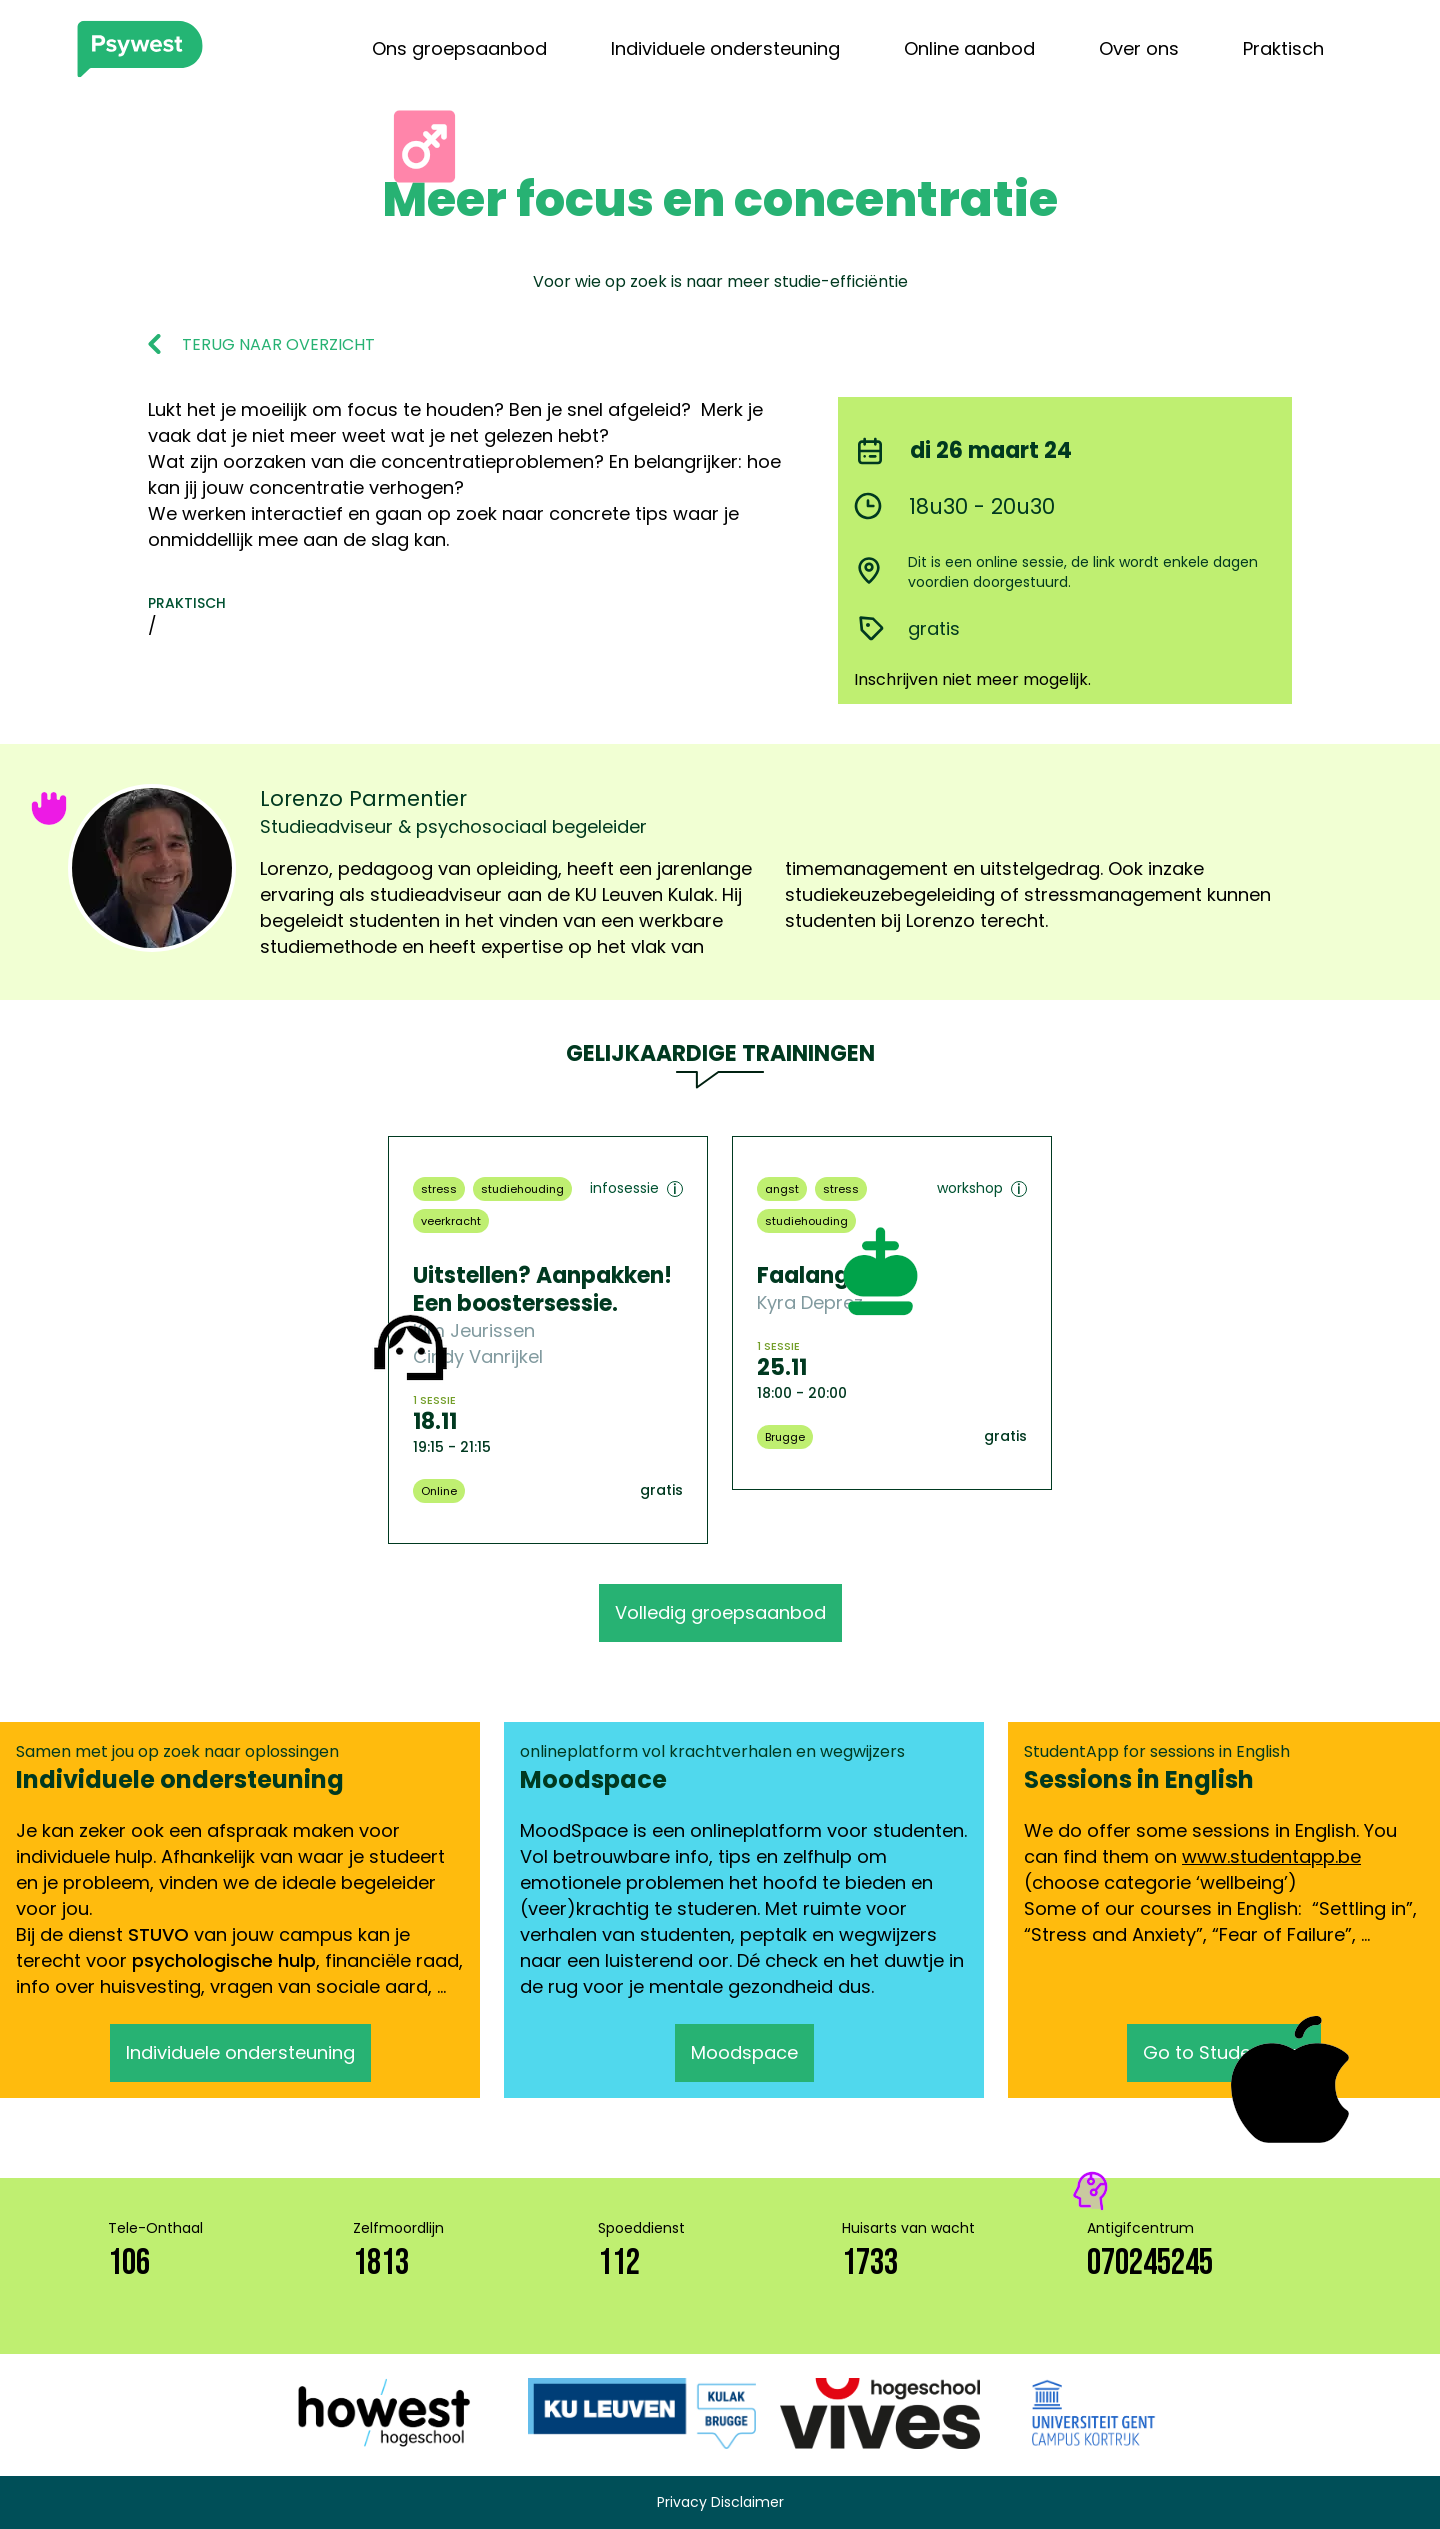 This screenshot has width=1440, height=2529. Describe the element at coordinates (424, 146) in the screenshot. I see `indicates transgender or gender-diverse identity option` at that location.